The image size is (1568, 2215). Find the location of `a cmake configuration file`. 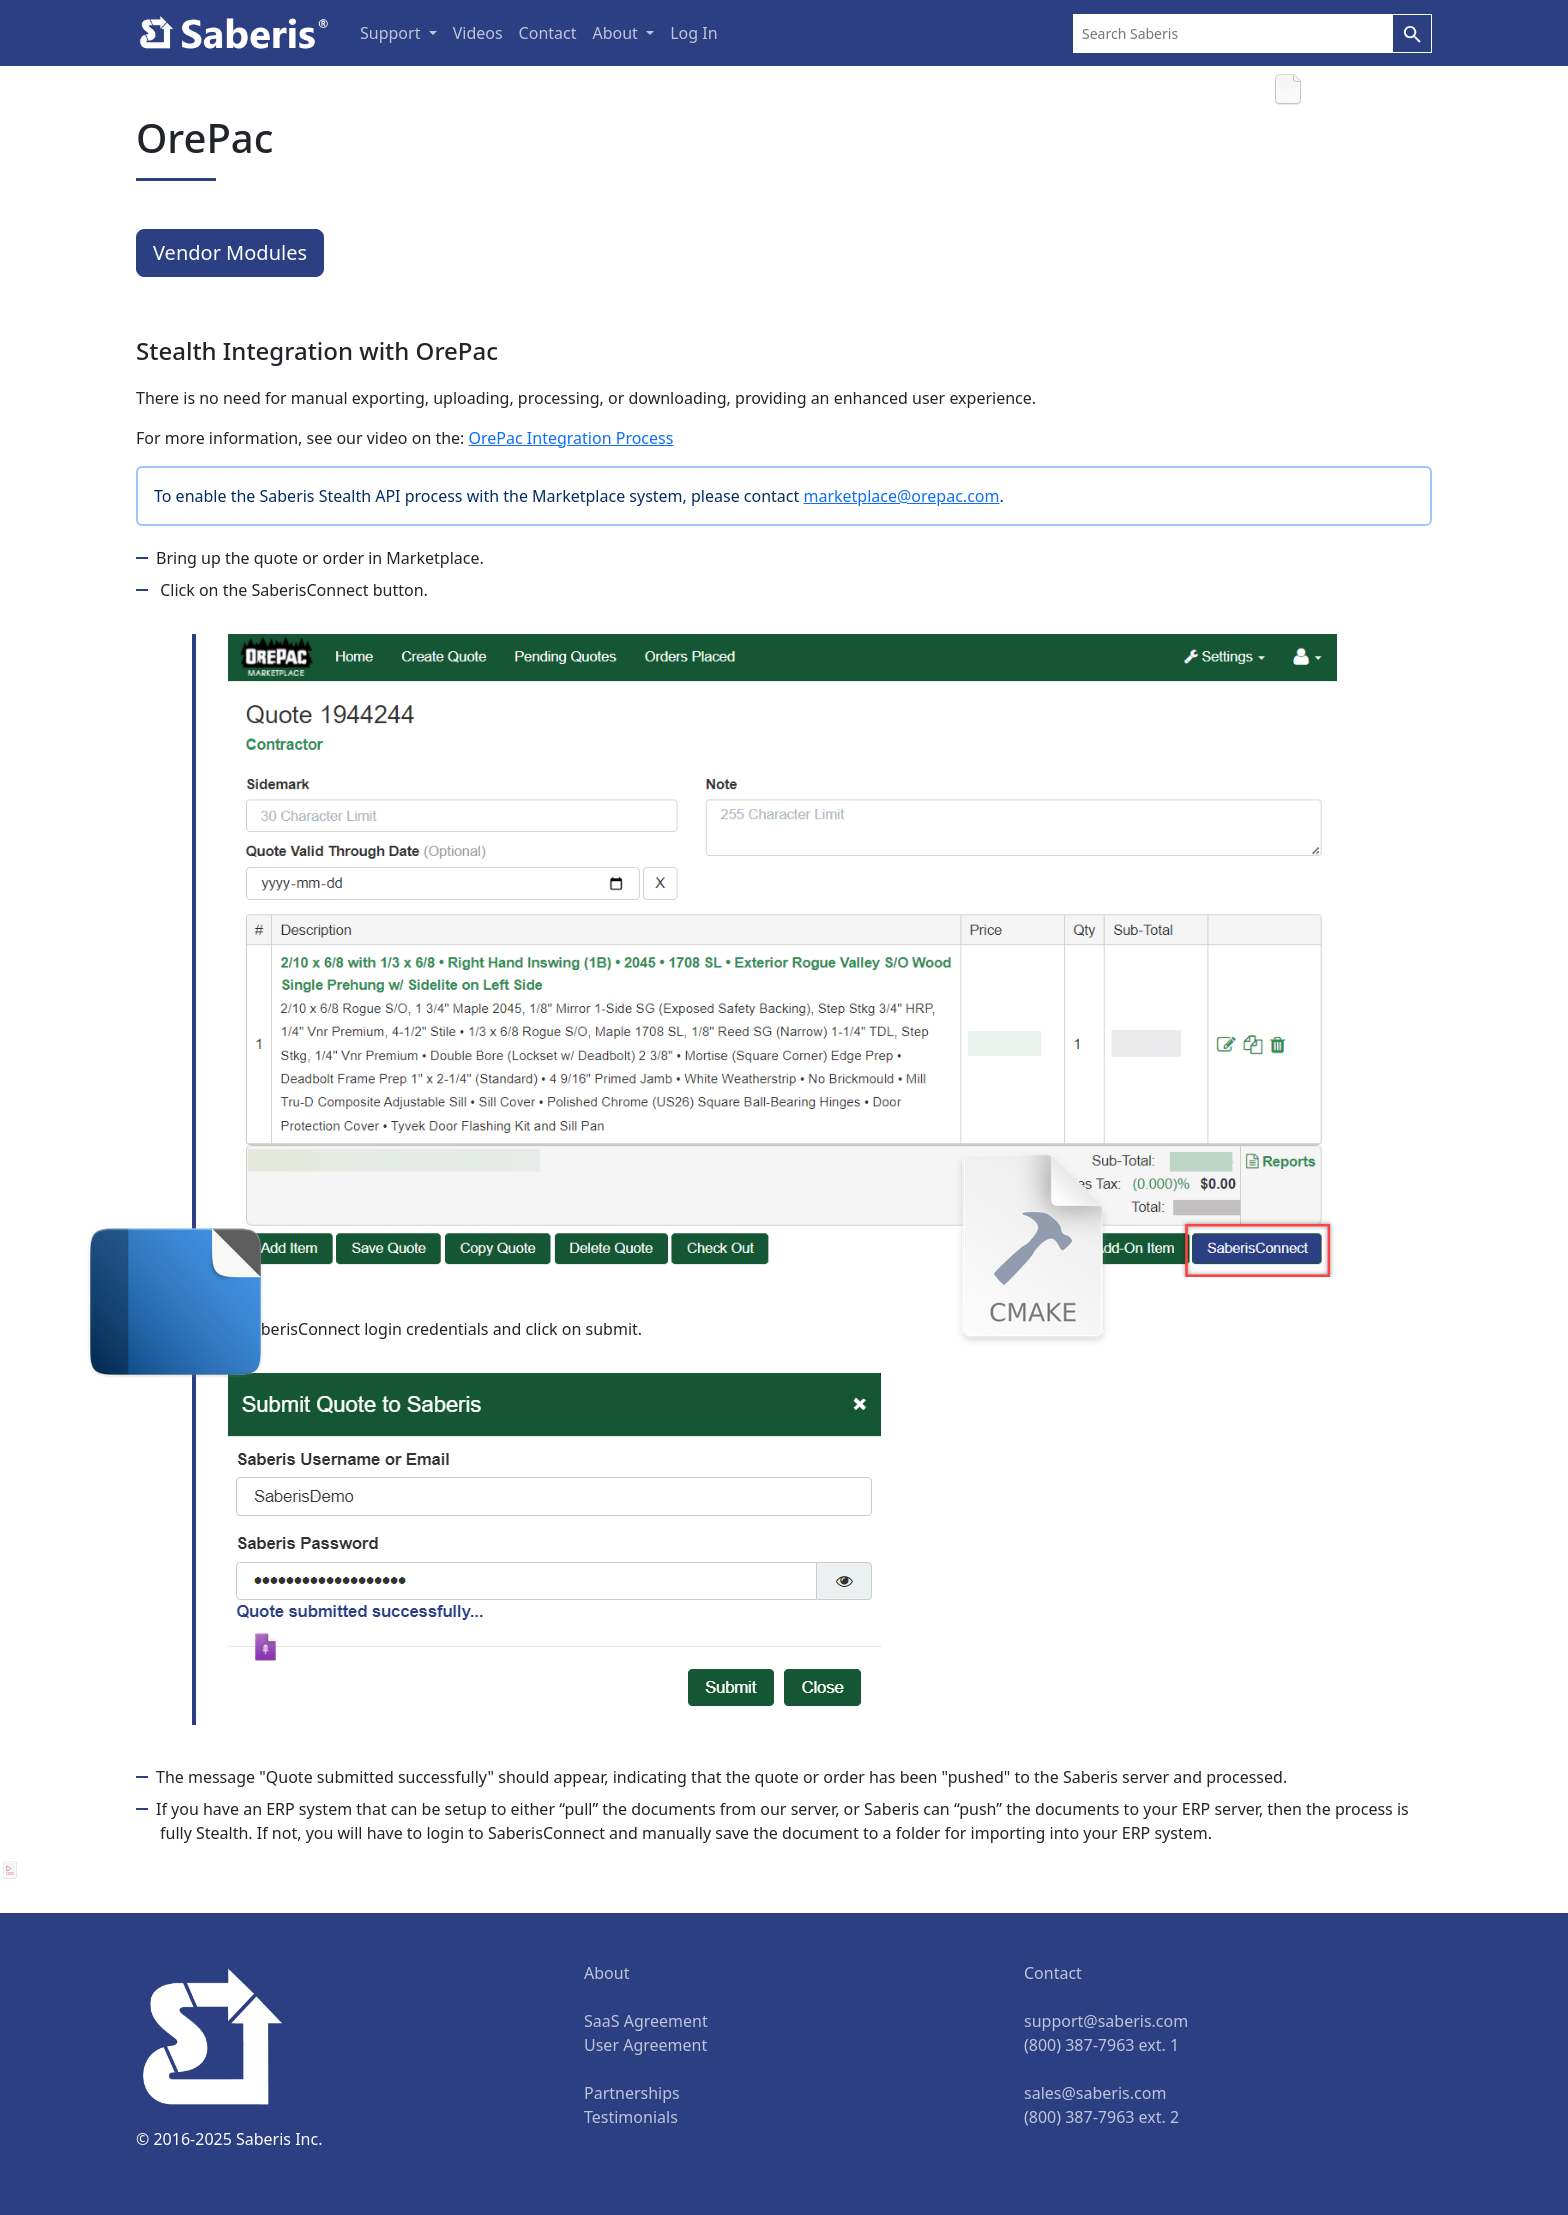

a cmake configuration file is located at coordinates (1033, 1249).